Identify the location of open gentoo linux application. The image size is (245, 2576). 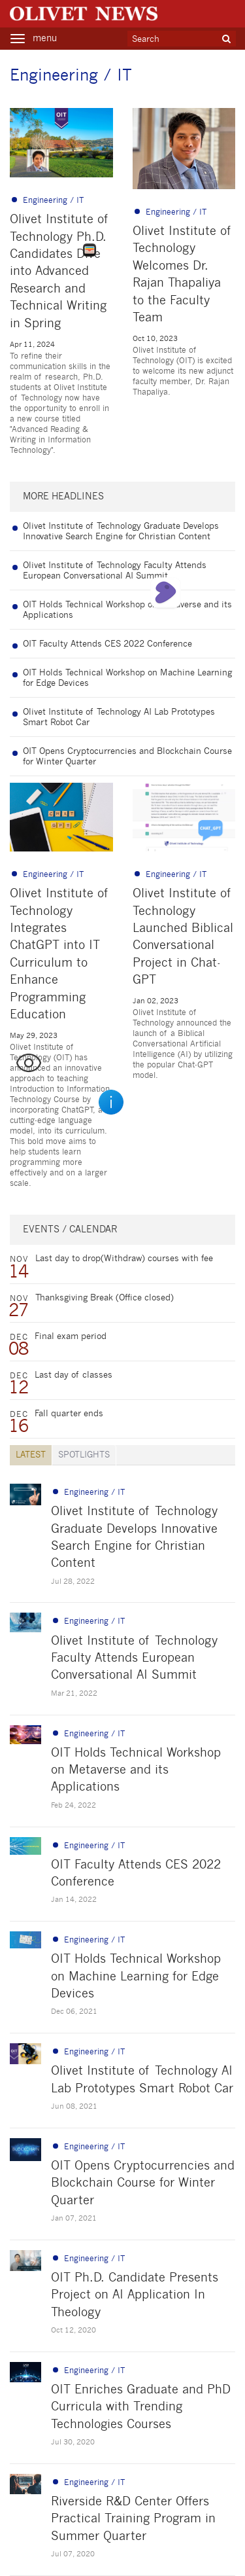
(165, 592).